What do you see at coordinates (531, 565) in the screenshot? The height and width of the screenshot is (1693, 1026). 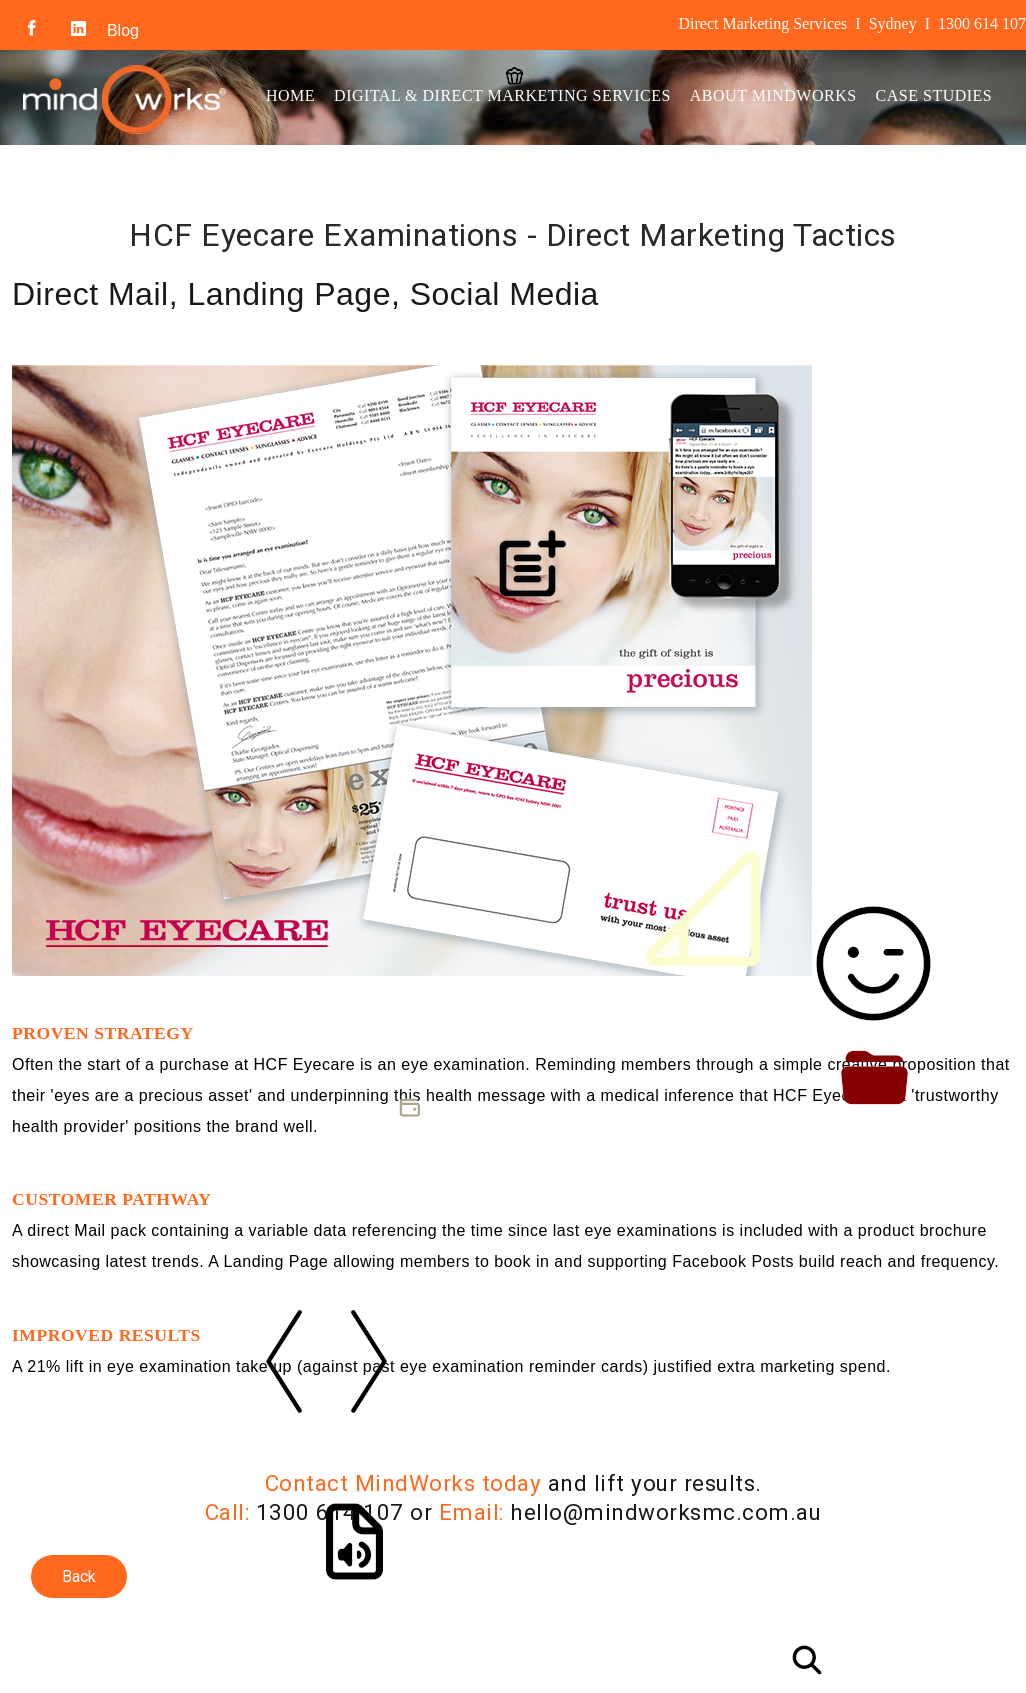 I see `create a new post or document` at bounding box center [531, 565].